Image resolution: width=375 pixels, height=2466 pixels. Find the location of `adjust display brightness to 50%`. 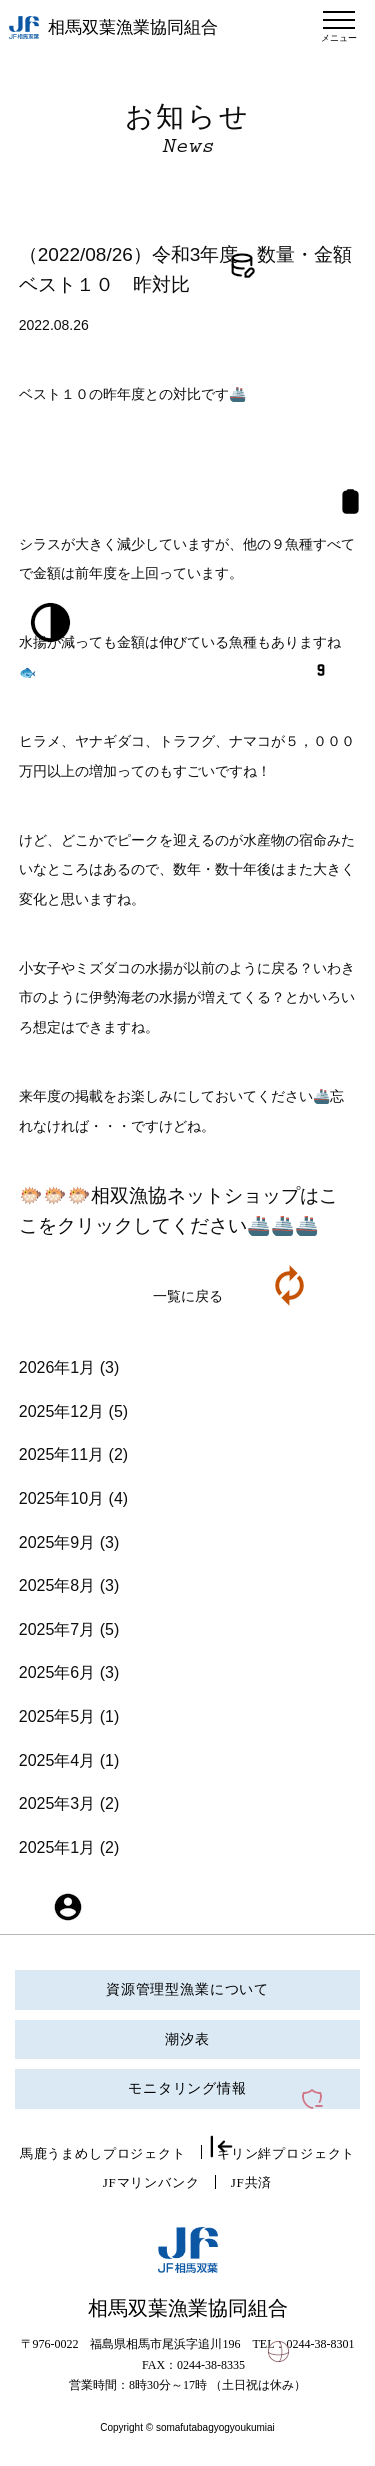

adjust display brightness to 50% is located at coordinates (50, 622).